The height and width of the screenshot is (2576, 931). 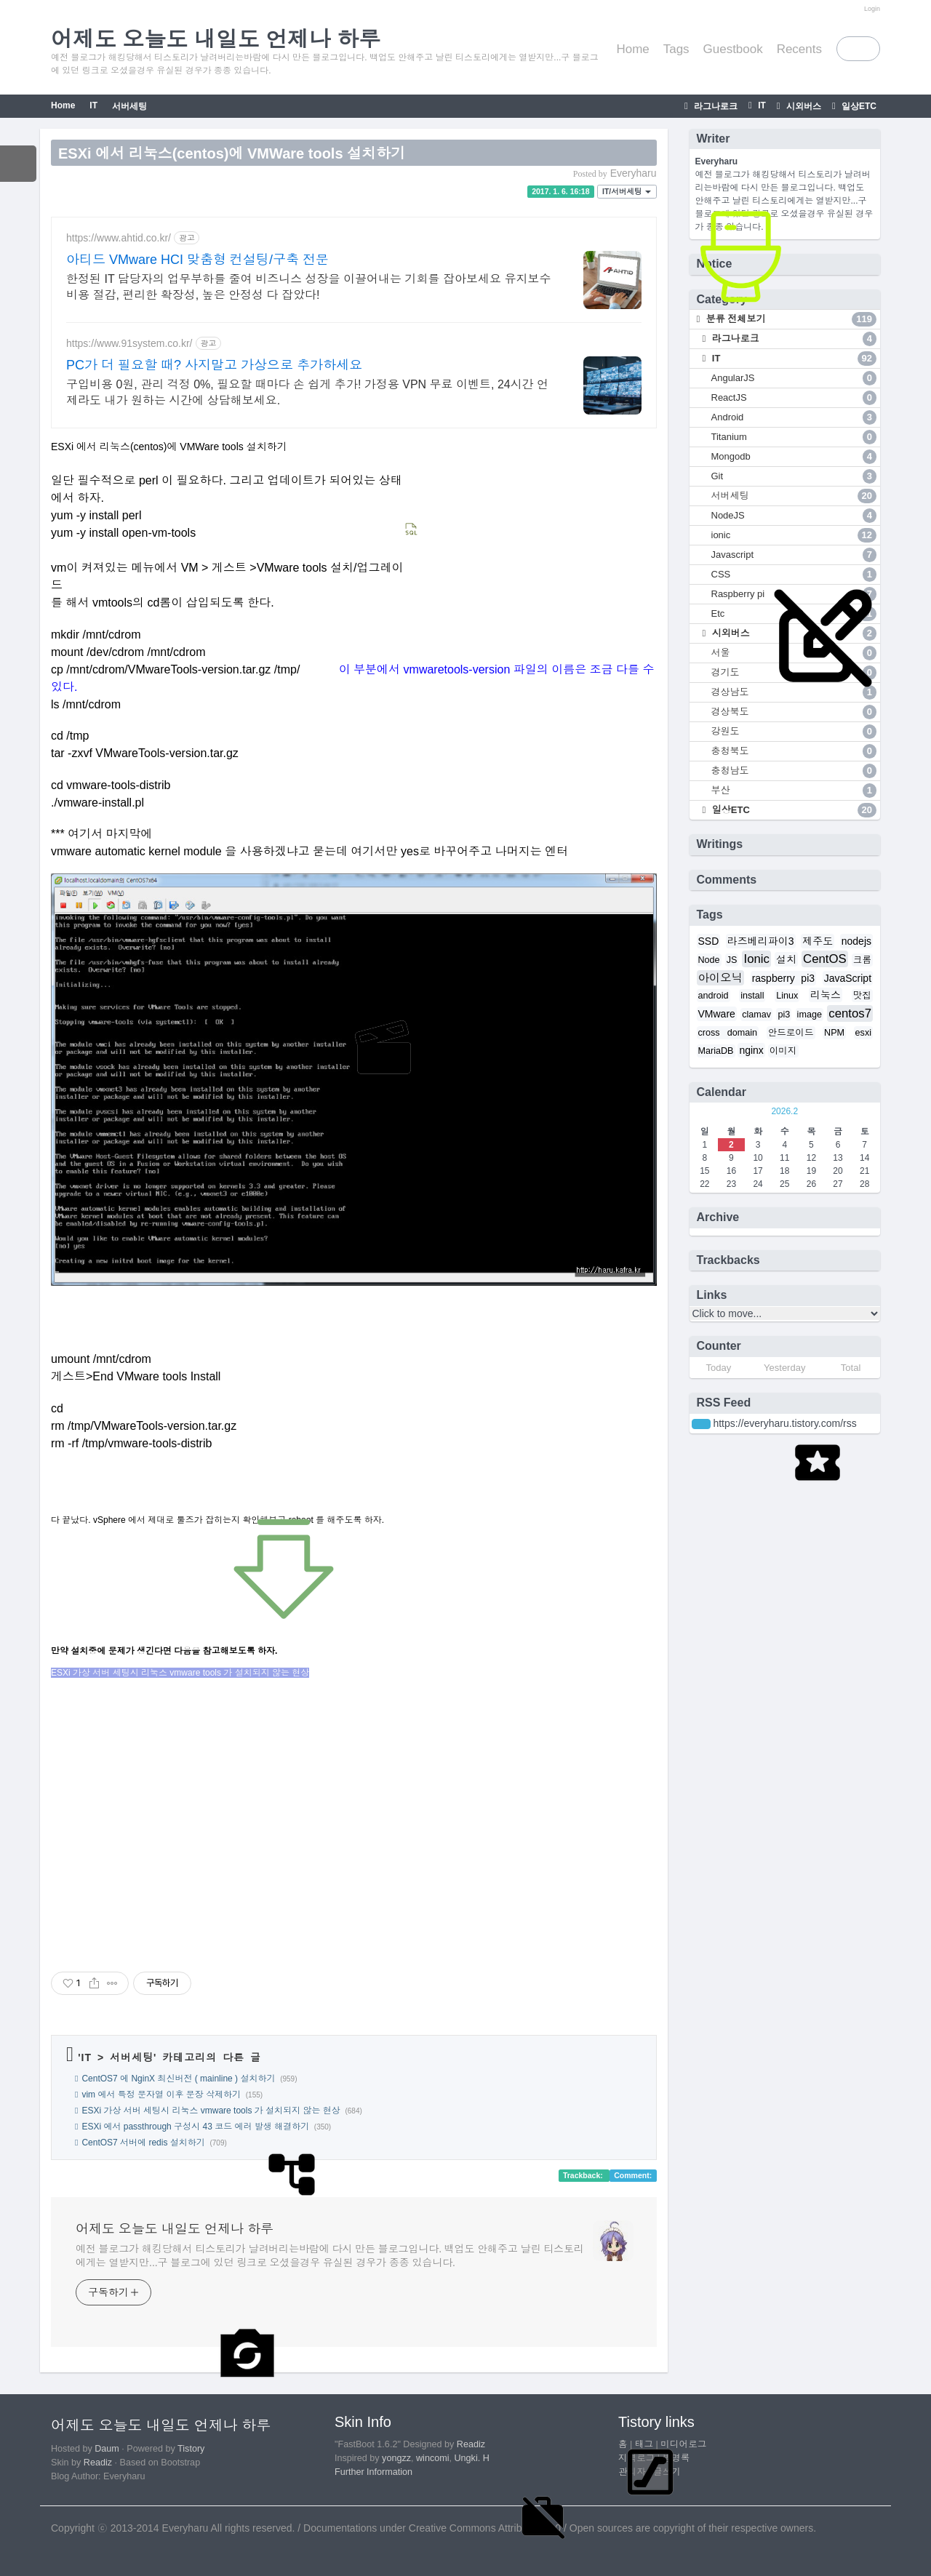 What do you see at coordinates (650, 2472) in the screenshot?
I see `indicates escalator access nearby` at bounding box center [650, 2472].